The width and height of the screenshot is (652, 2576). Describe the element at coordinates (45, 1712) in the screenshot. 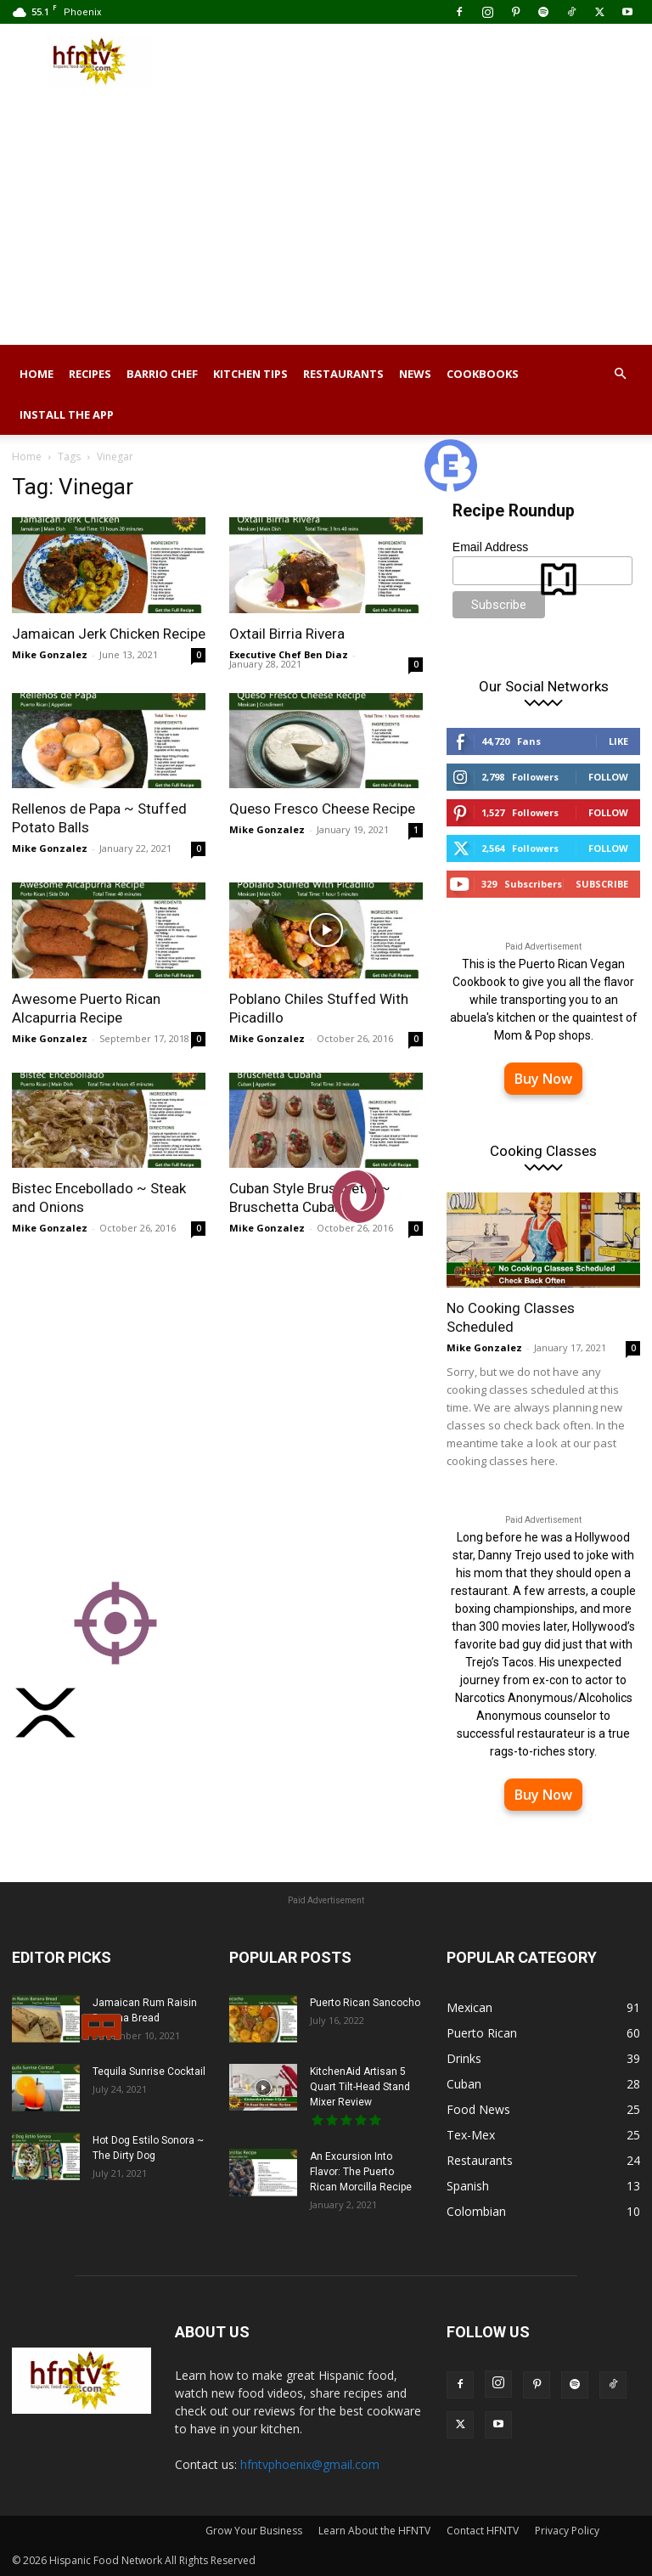

I see `xrp cryptocurrency logo` at that location.